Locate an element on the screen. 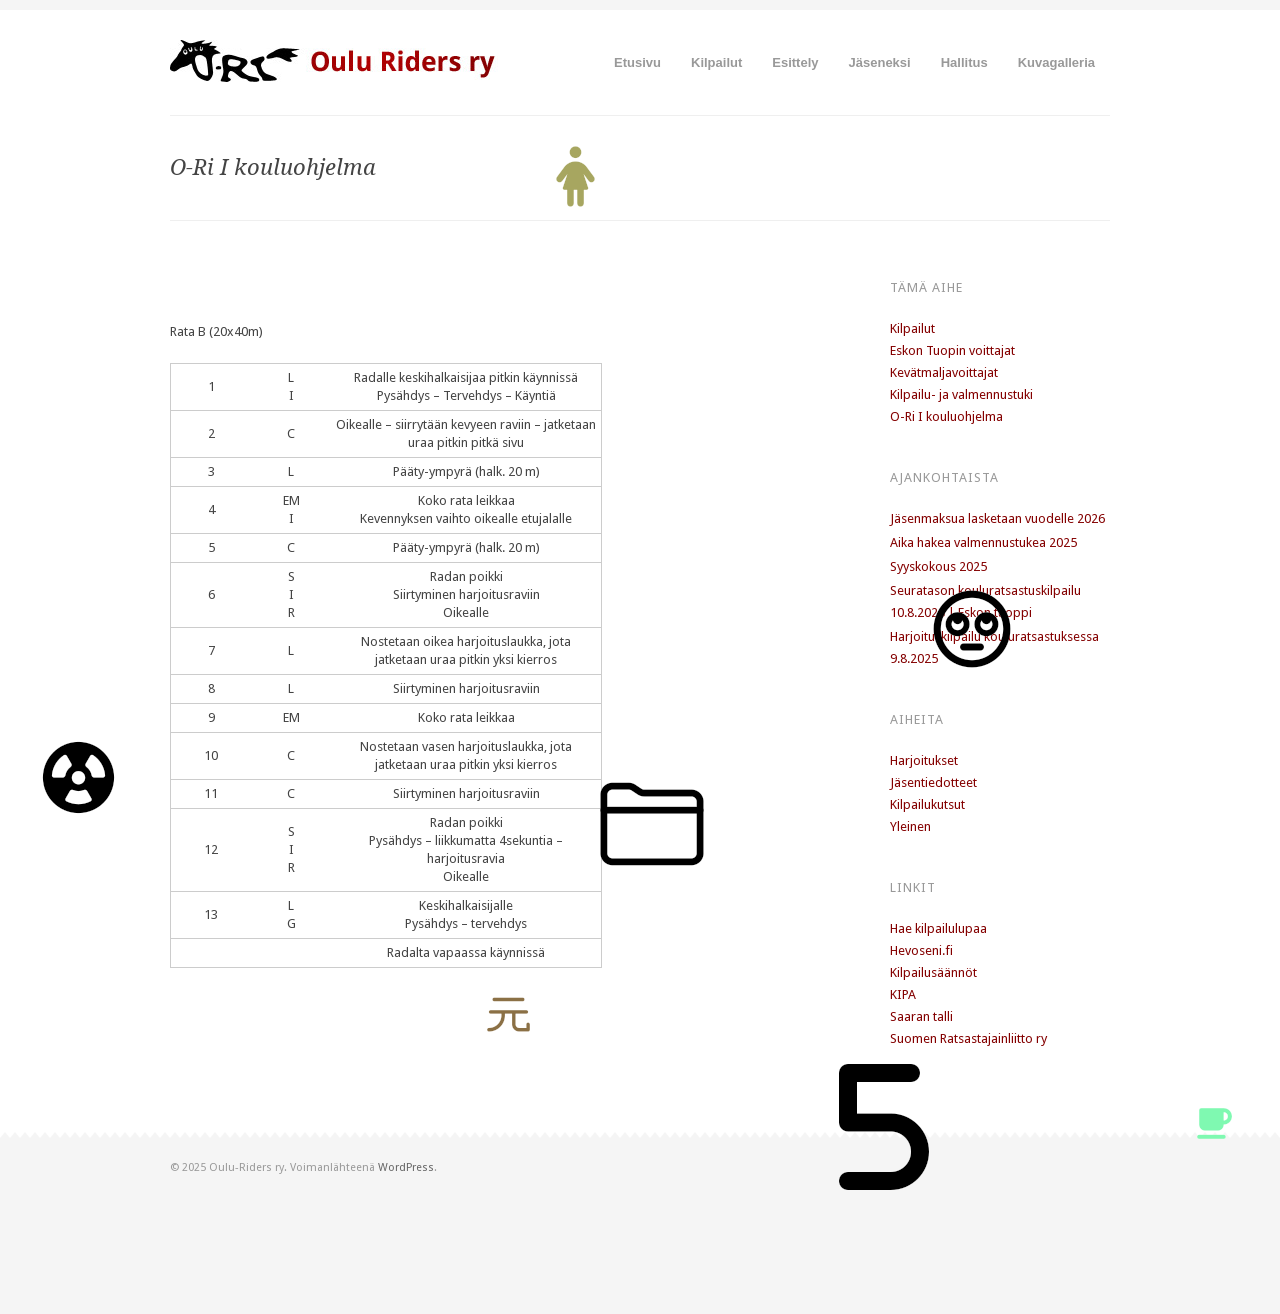 Image resolution: width=1280 pixels, height=1314 pixels. access your files and documents is located at coordinates (652, 824).